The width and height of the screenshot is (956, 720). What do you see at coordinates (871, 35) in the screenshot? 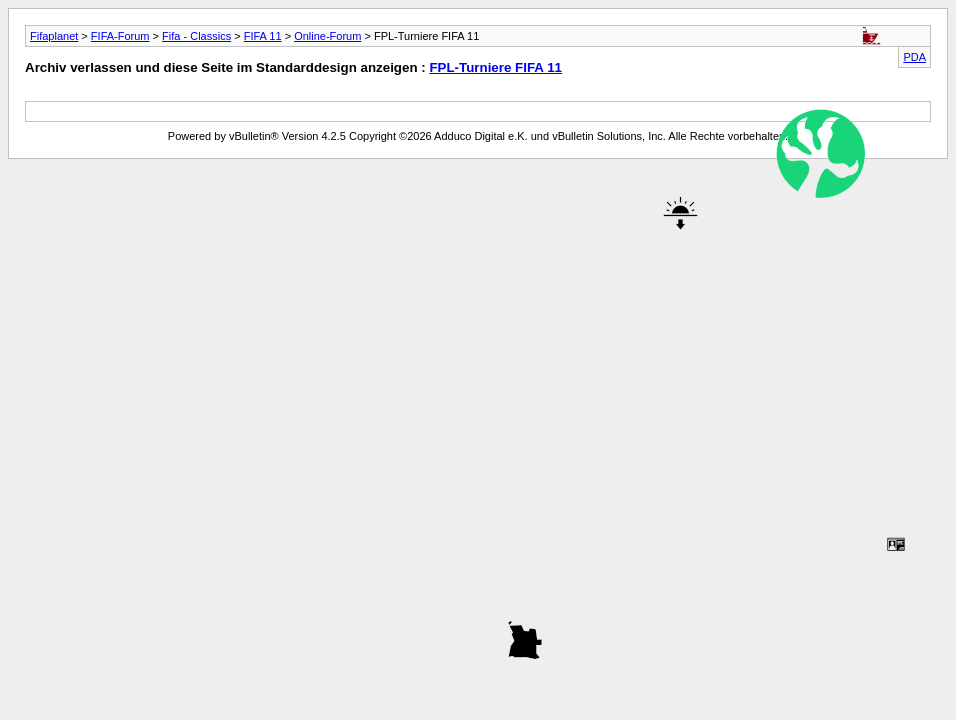
I see `access naval or maritime game features` at bounding box center [871, 35].